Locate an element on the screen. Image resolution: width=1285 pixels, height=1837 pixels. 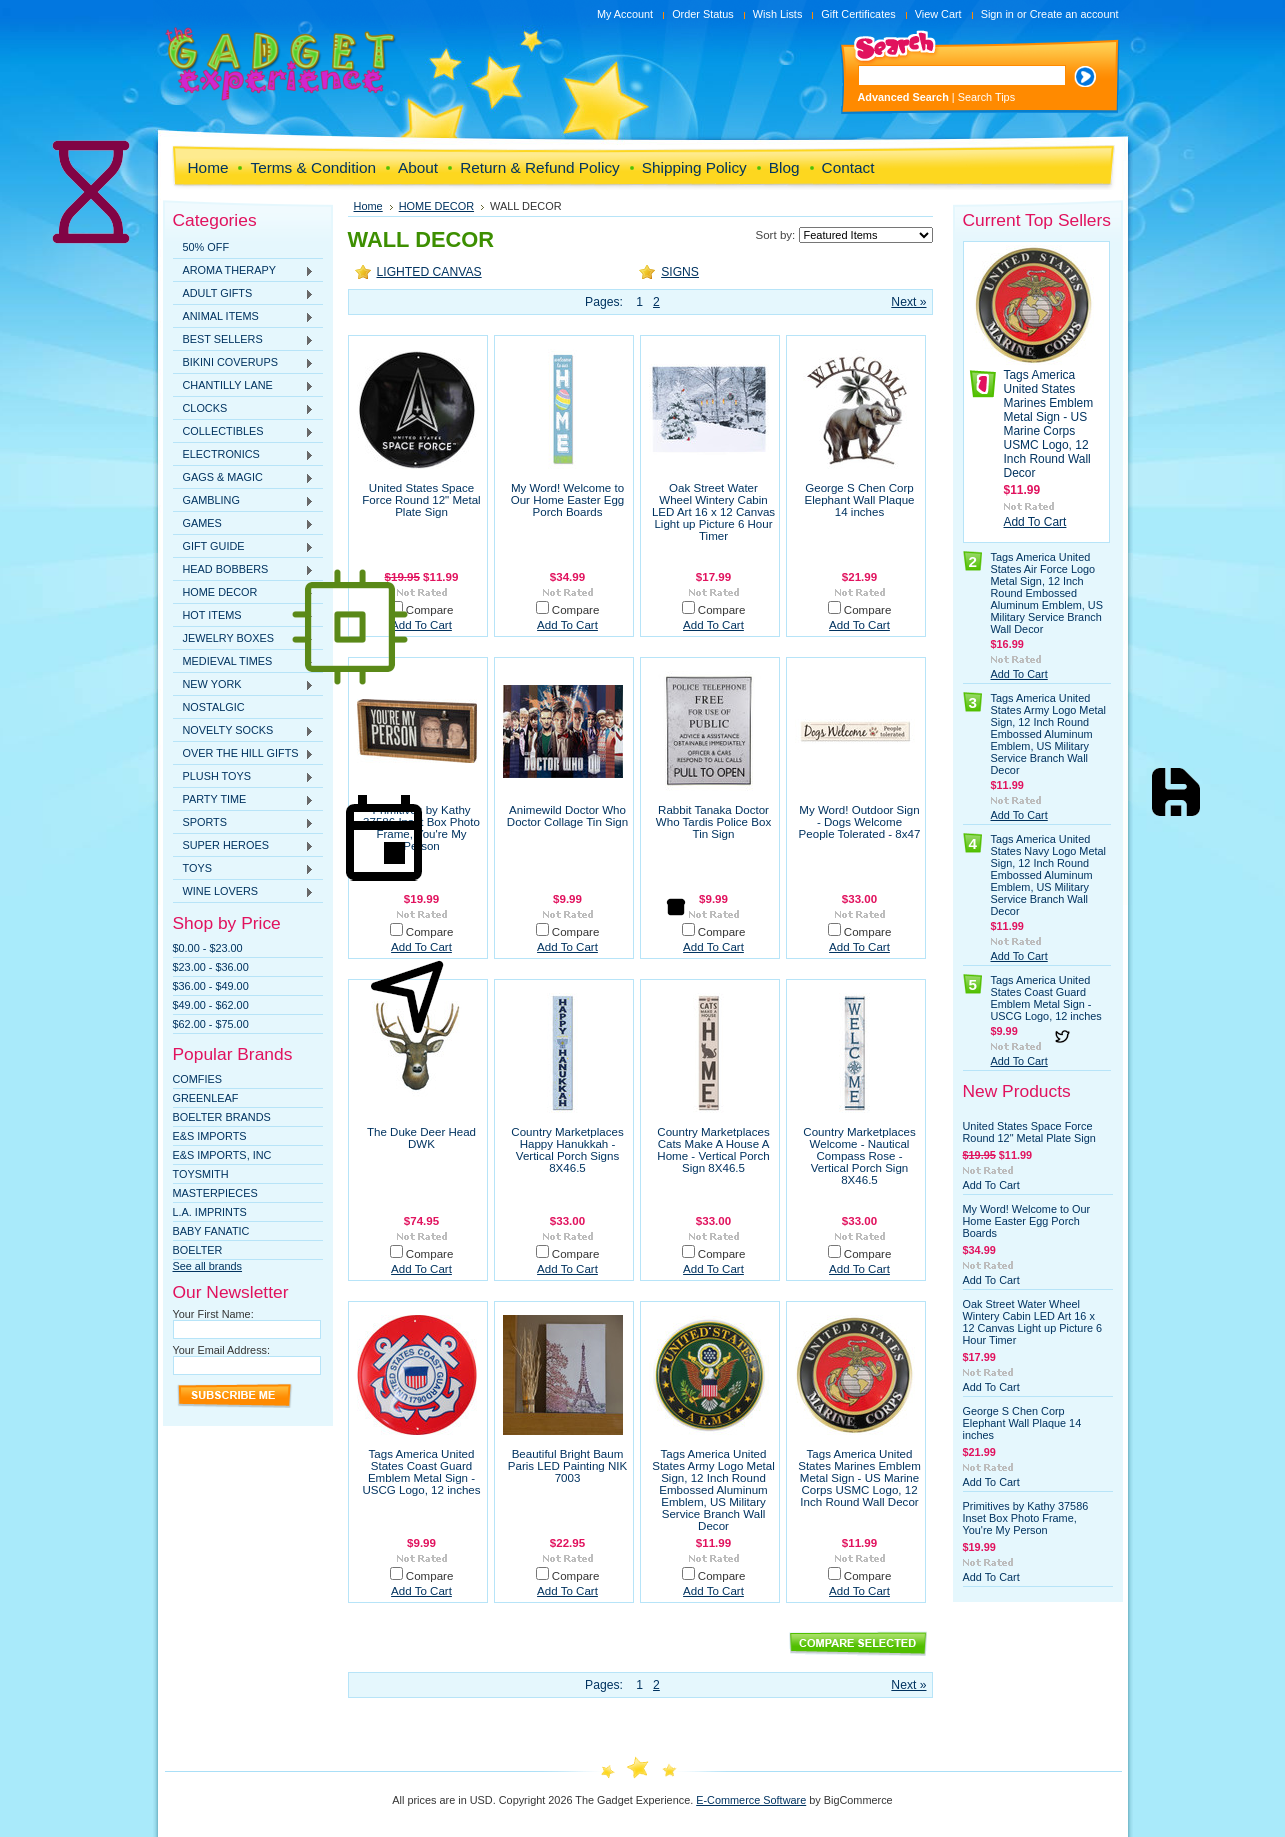
view system processor information is located at coordinates (350, 627).